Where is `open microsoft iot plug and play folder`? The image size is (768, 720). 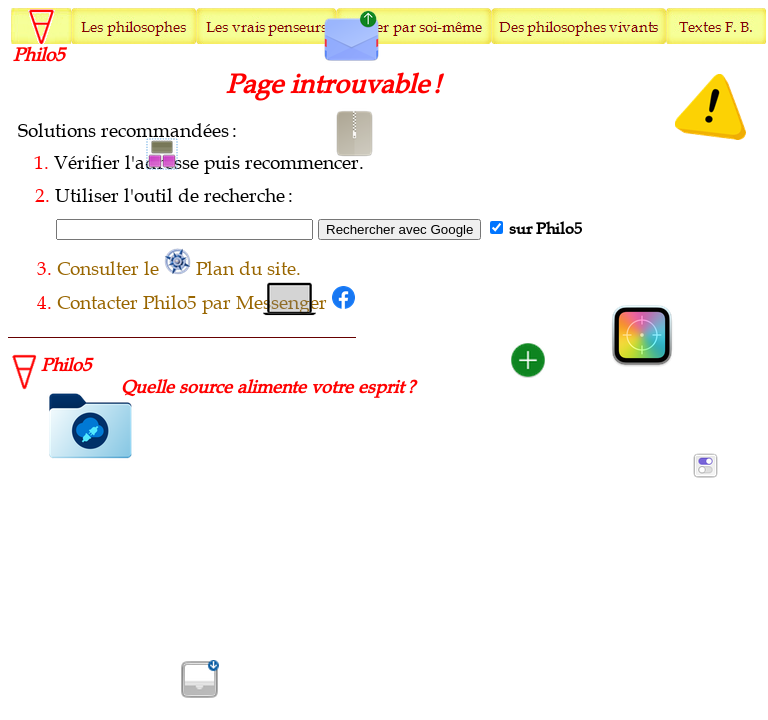
open microsoft iot plug and play folder is located at coordinates (90, 428).